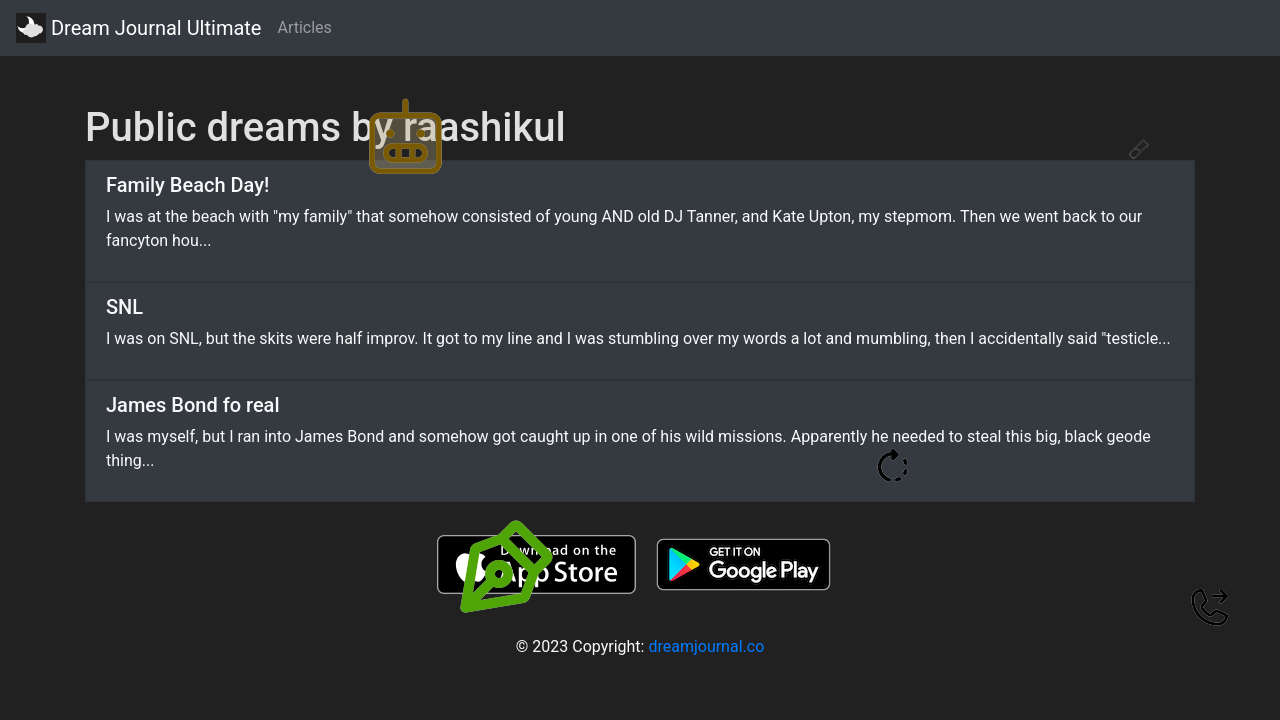  What do you see at coordinates (893, 467) in the screenshot?
I see `rotate image clockwise` at bounding box center [893, 467].